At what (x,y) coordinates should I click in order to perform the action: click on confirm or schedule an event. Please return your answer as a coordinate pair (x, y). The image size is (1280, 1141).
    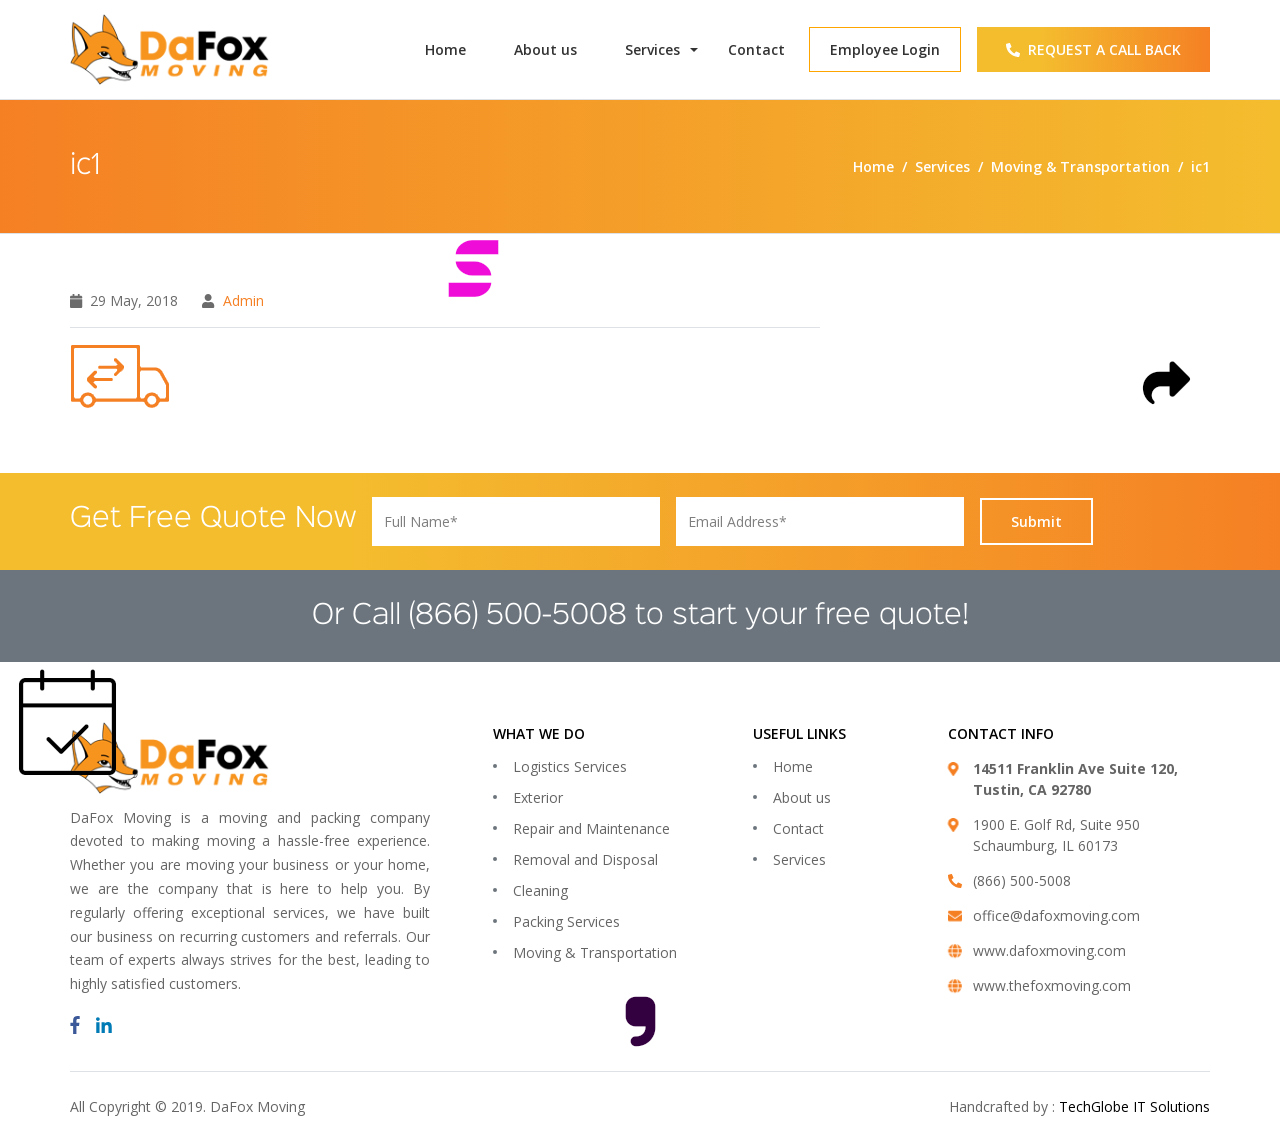
    Looking at the image, I should click on (67, 726).